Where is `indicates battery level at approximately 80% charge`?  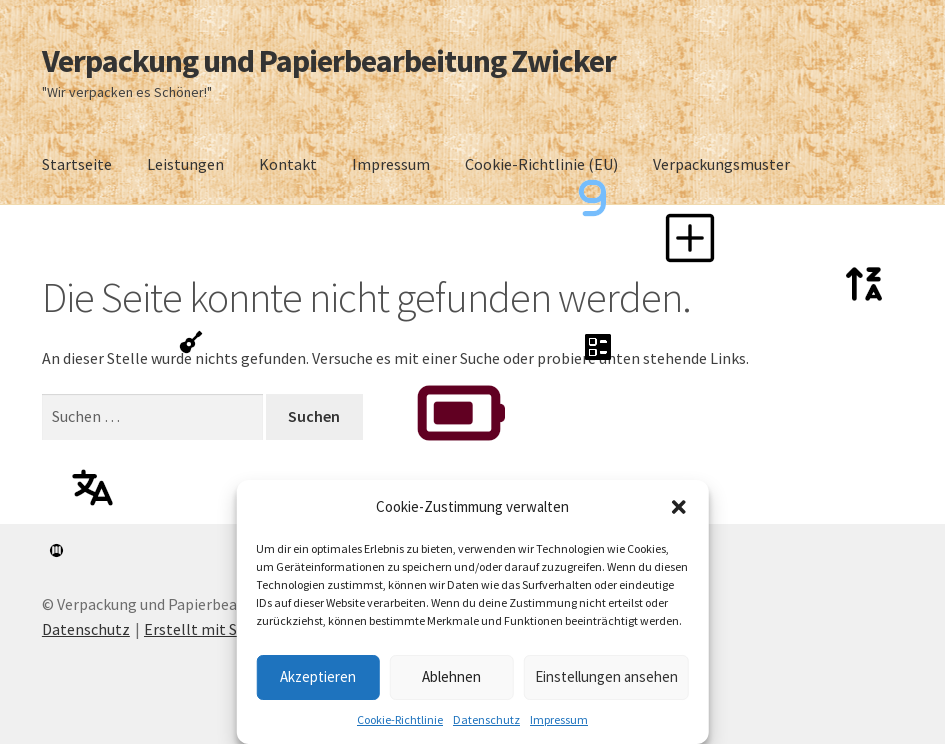
indicates battery level at approximately 80% charge is located at coordinates (459, 413).